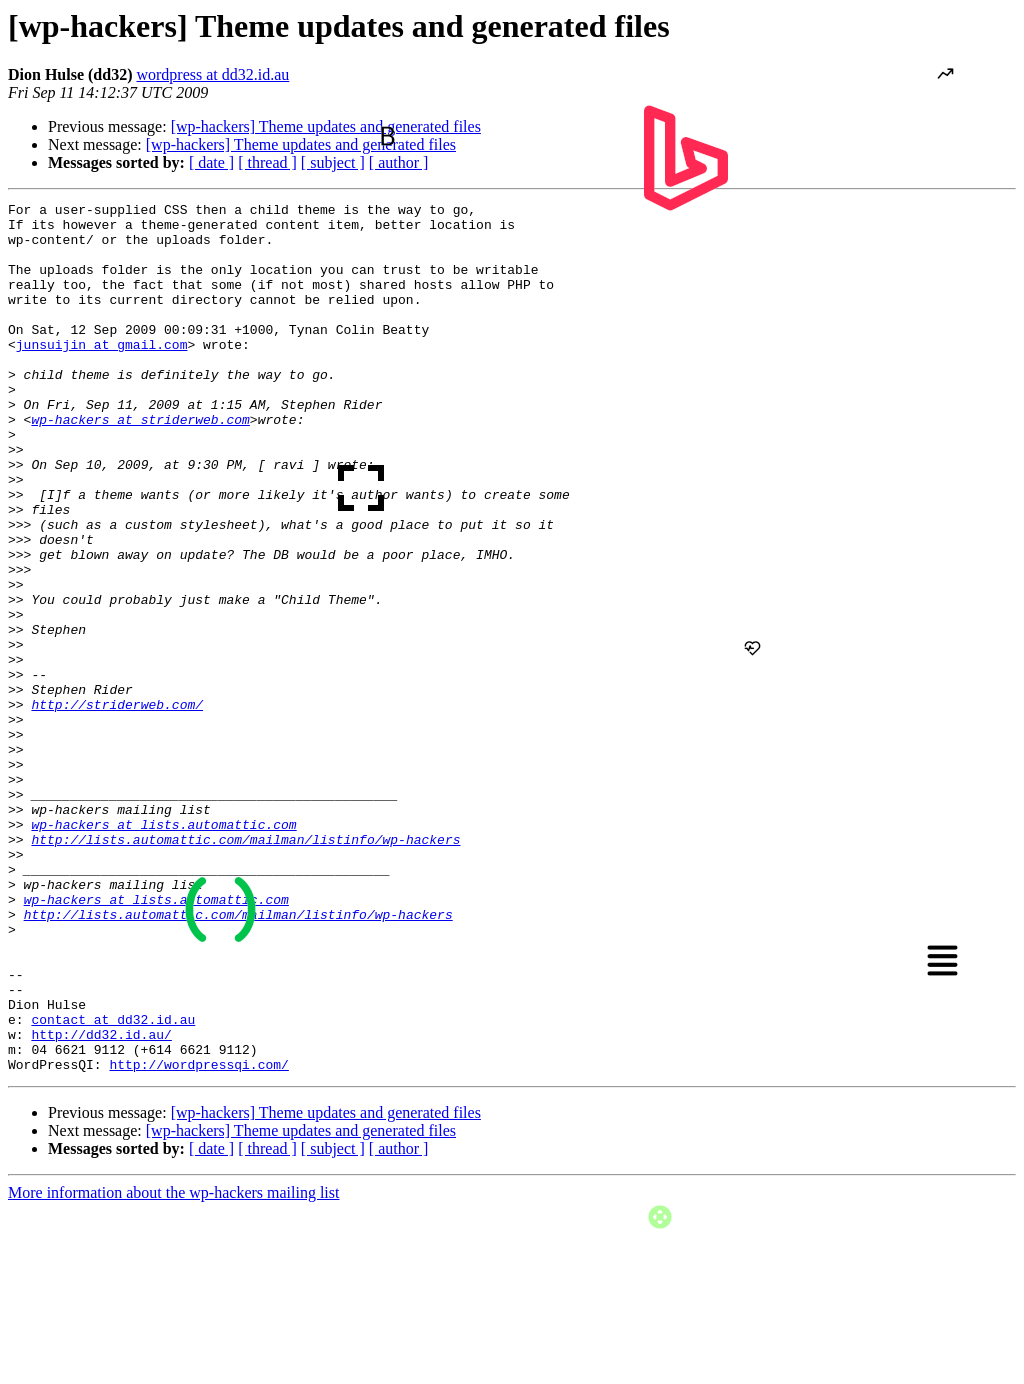 The height and width of the screenshot is (1384, 1024). I want to click on apply bold formatting to selected text, so click(387, 136).